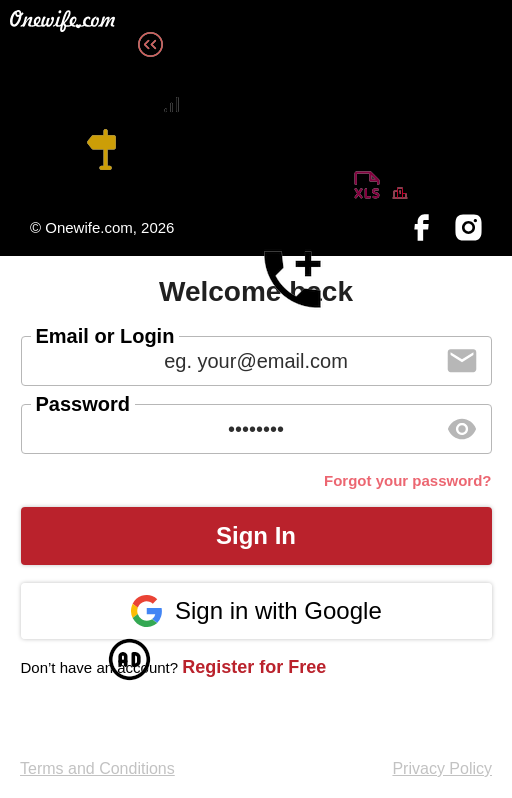  I want to click on go back to the beginning, so click(150, 44).